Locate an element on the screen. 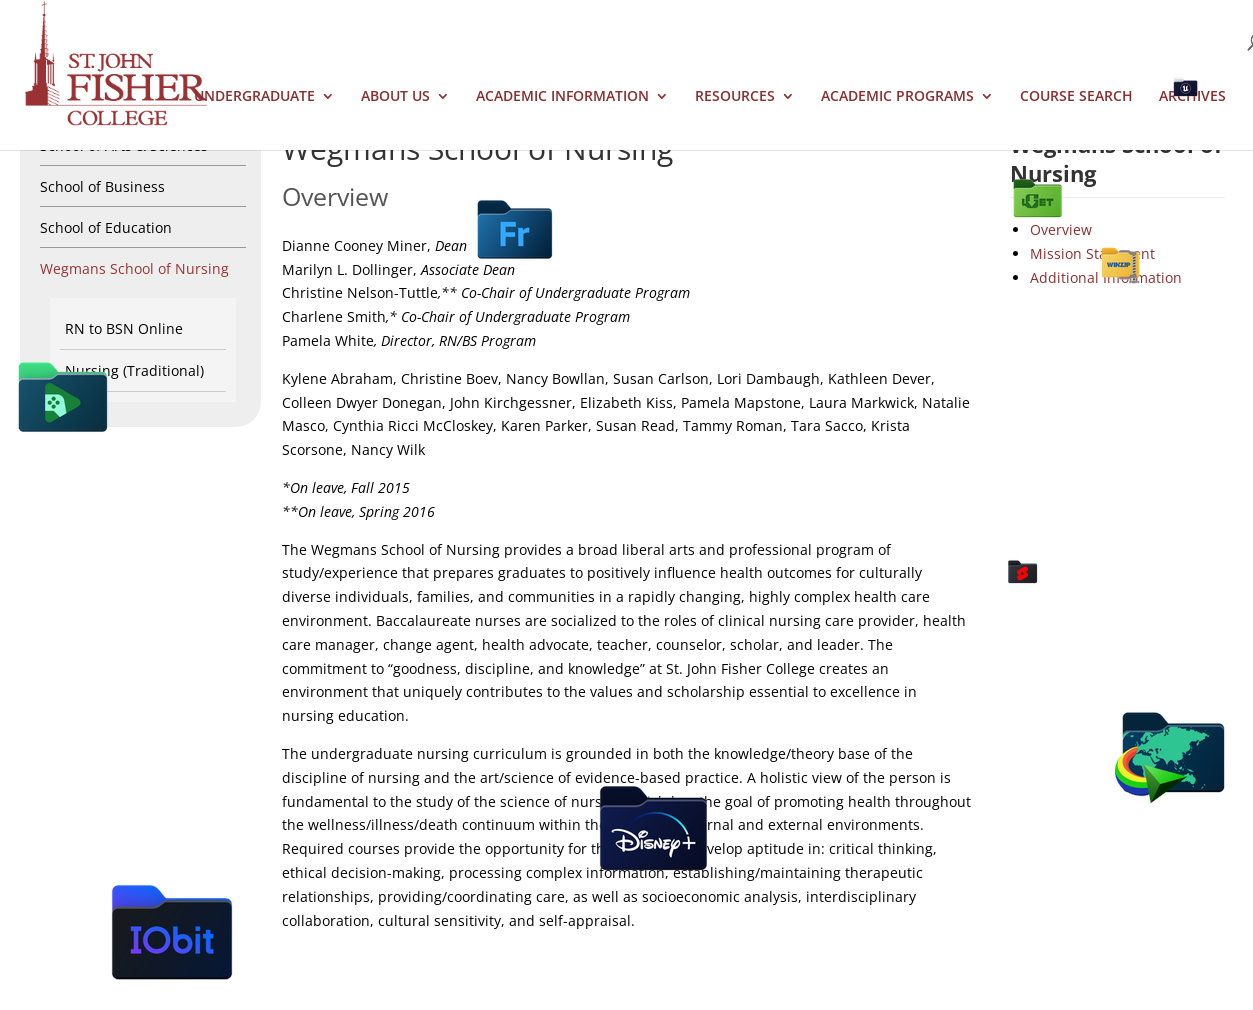 This screenshot has width=1253, height=1010. open folder containing WinZip compressed files is located at coordinates (1120, 263).